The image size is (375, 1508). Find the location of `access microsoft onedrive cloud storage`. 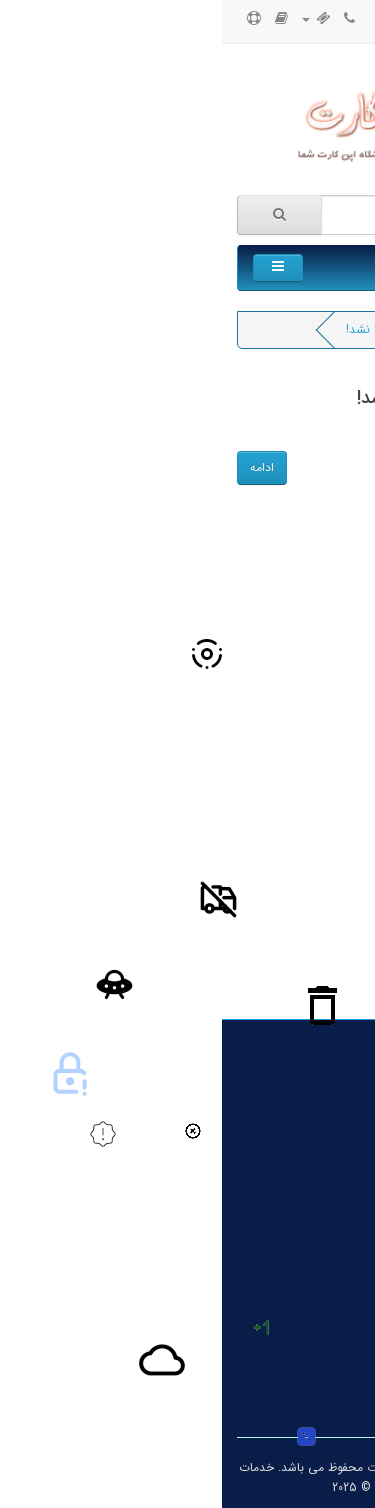

access microsoft onedrive cloud storage is located at coordinates (162, 1361).